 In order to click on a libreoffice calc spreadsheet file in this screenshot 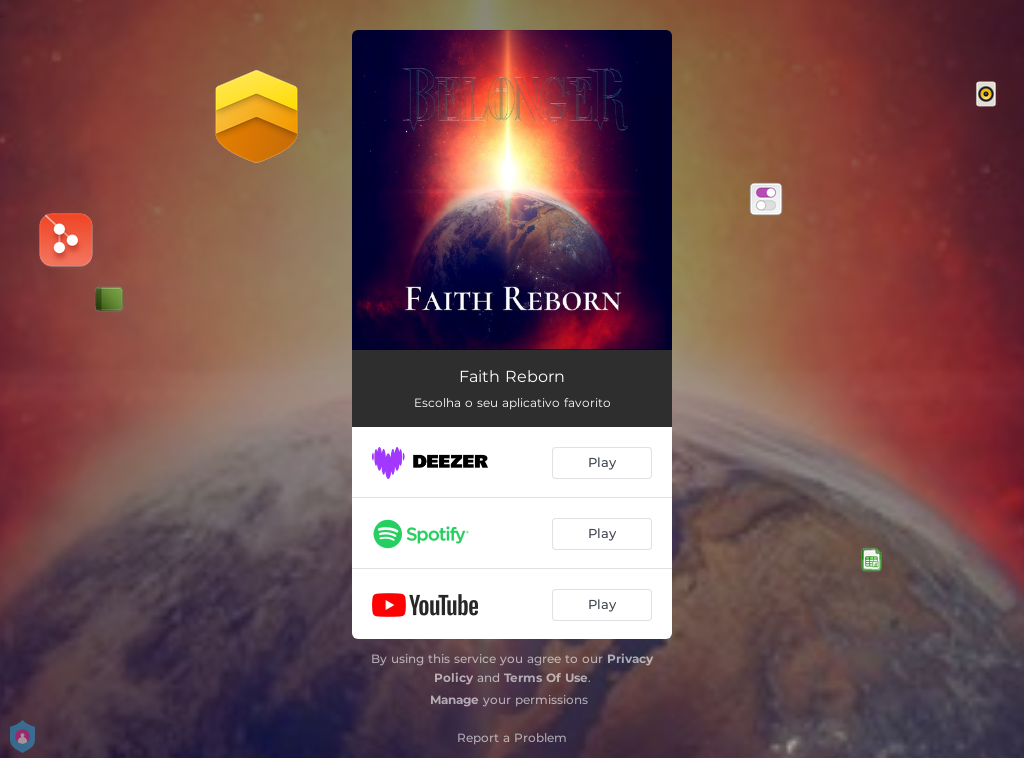, I will do `click(871, 559)`.